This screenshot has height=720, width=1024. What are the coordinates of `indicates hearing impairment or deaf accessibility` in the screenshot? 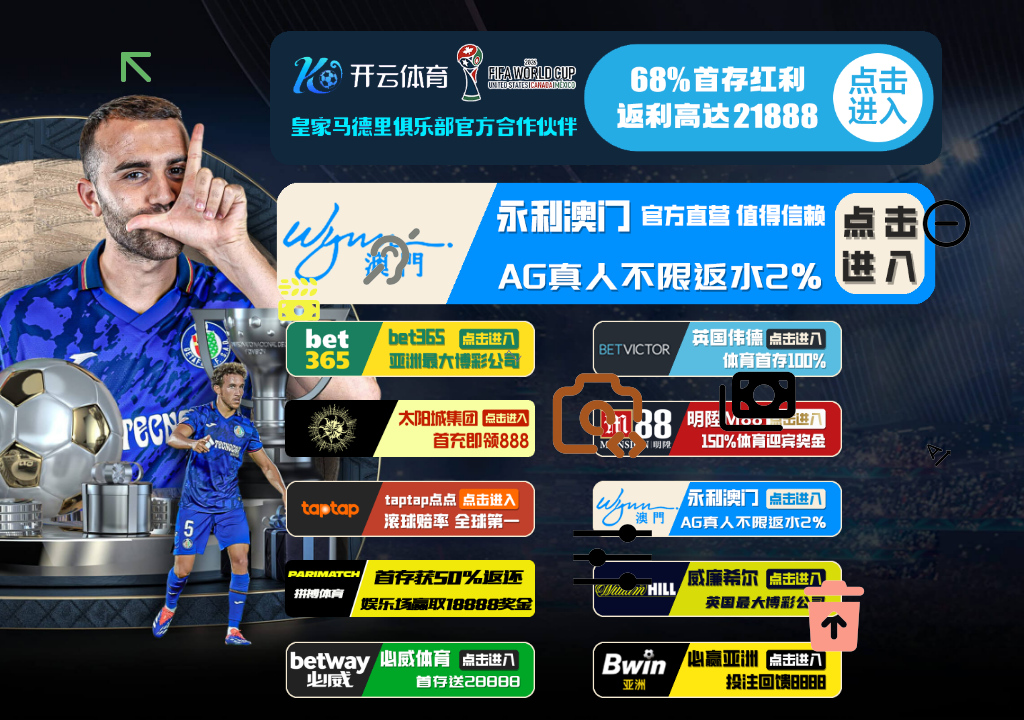 It's located at (391, 256).